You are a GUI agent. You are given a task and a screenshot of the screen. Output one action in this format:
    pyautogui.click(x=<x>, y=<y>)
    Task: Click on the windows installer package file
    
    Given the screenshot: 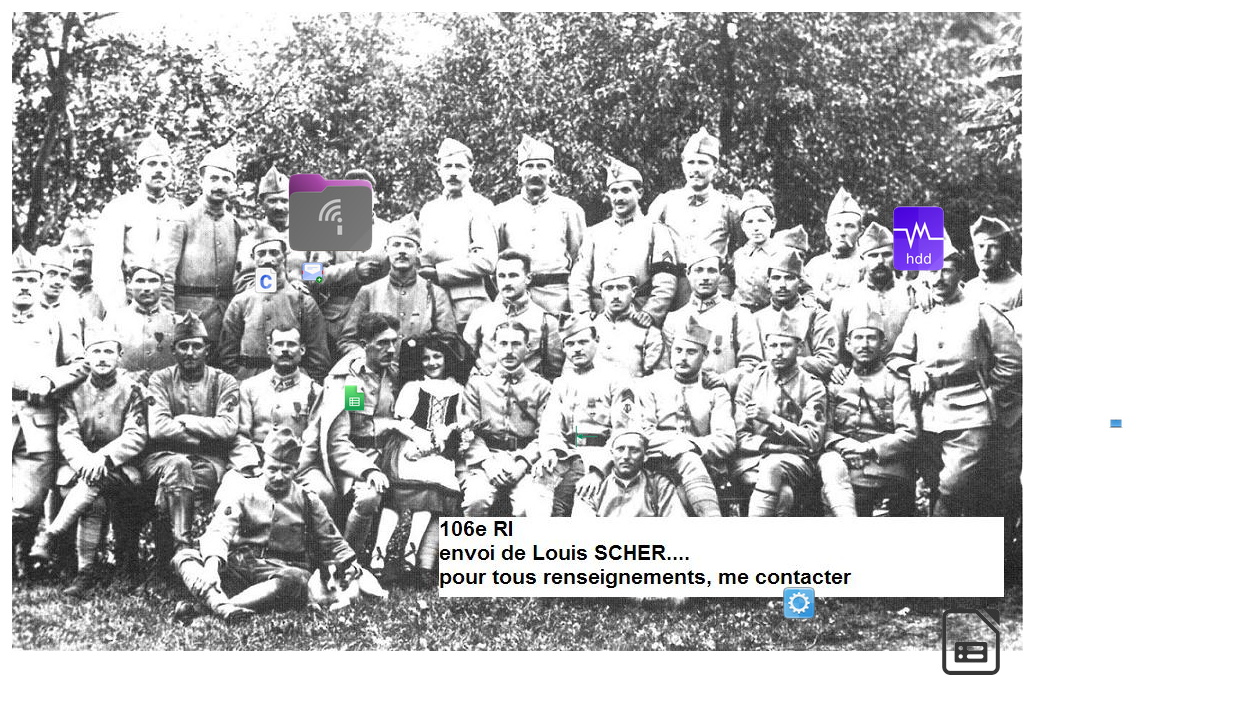 What is the action you would take?
    pyautogui.click(x=799, y=603)
    